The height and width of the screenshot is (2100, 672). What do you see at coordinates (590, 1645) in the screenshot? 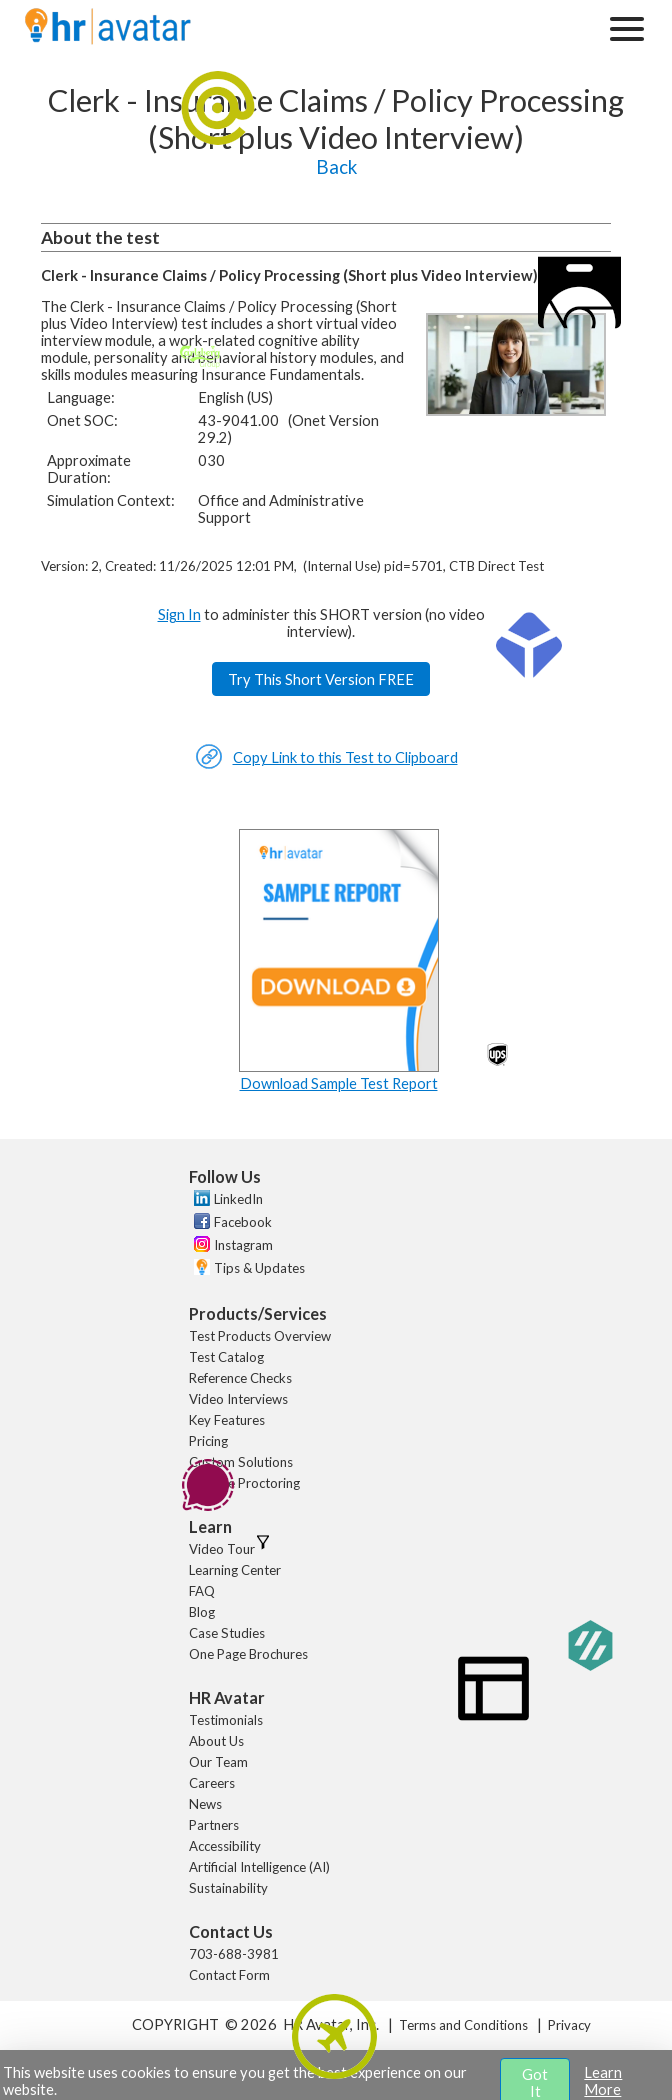
I see `voron design brand logo` at bounding box center [590, 1645].